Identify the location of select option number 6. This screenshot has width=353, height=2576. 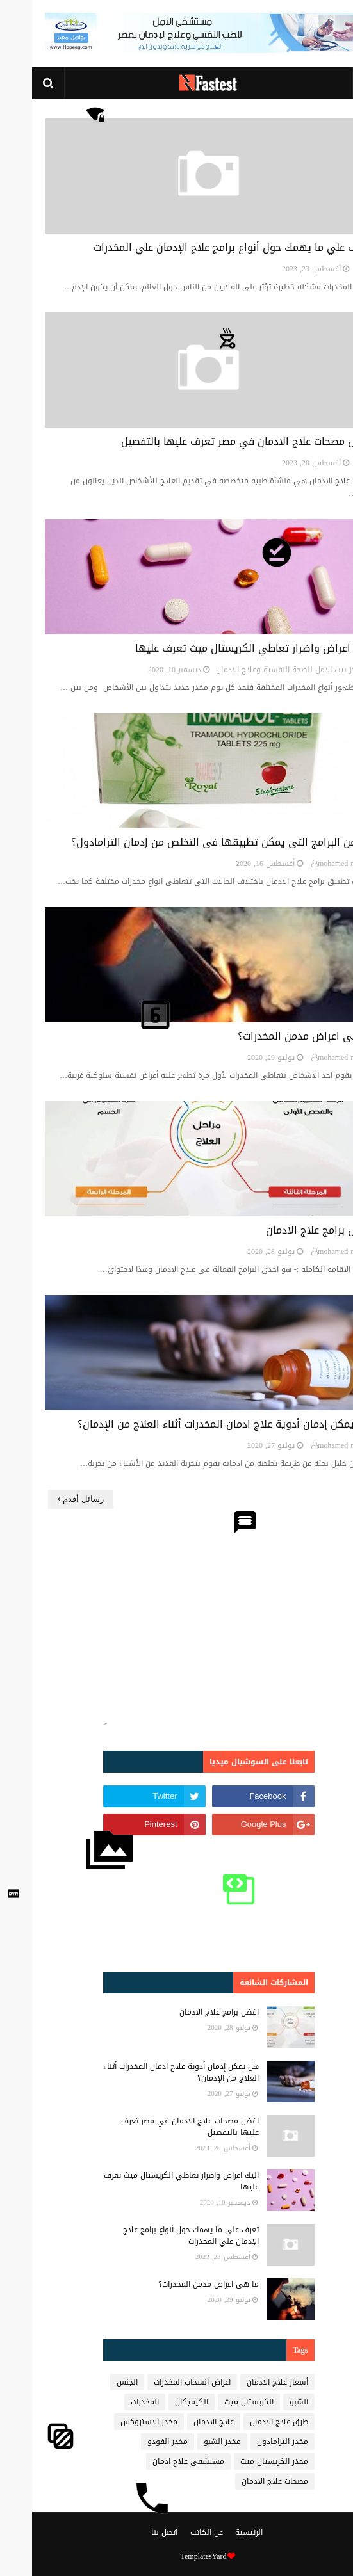
(155, 1015).